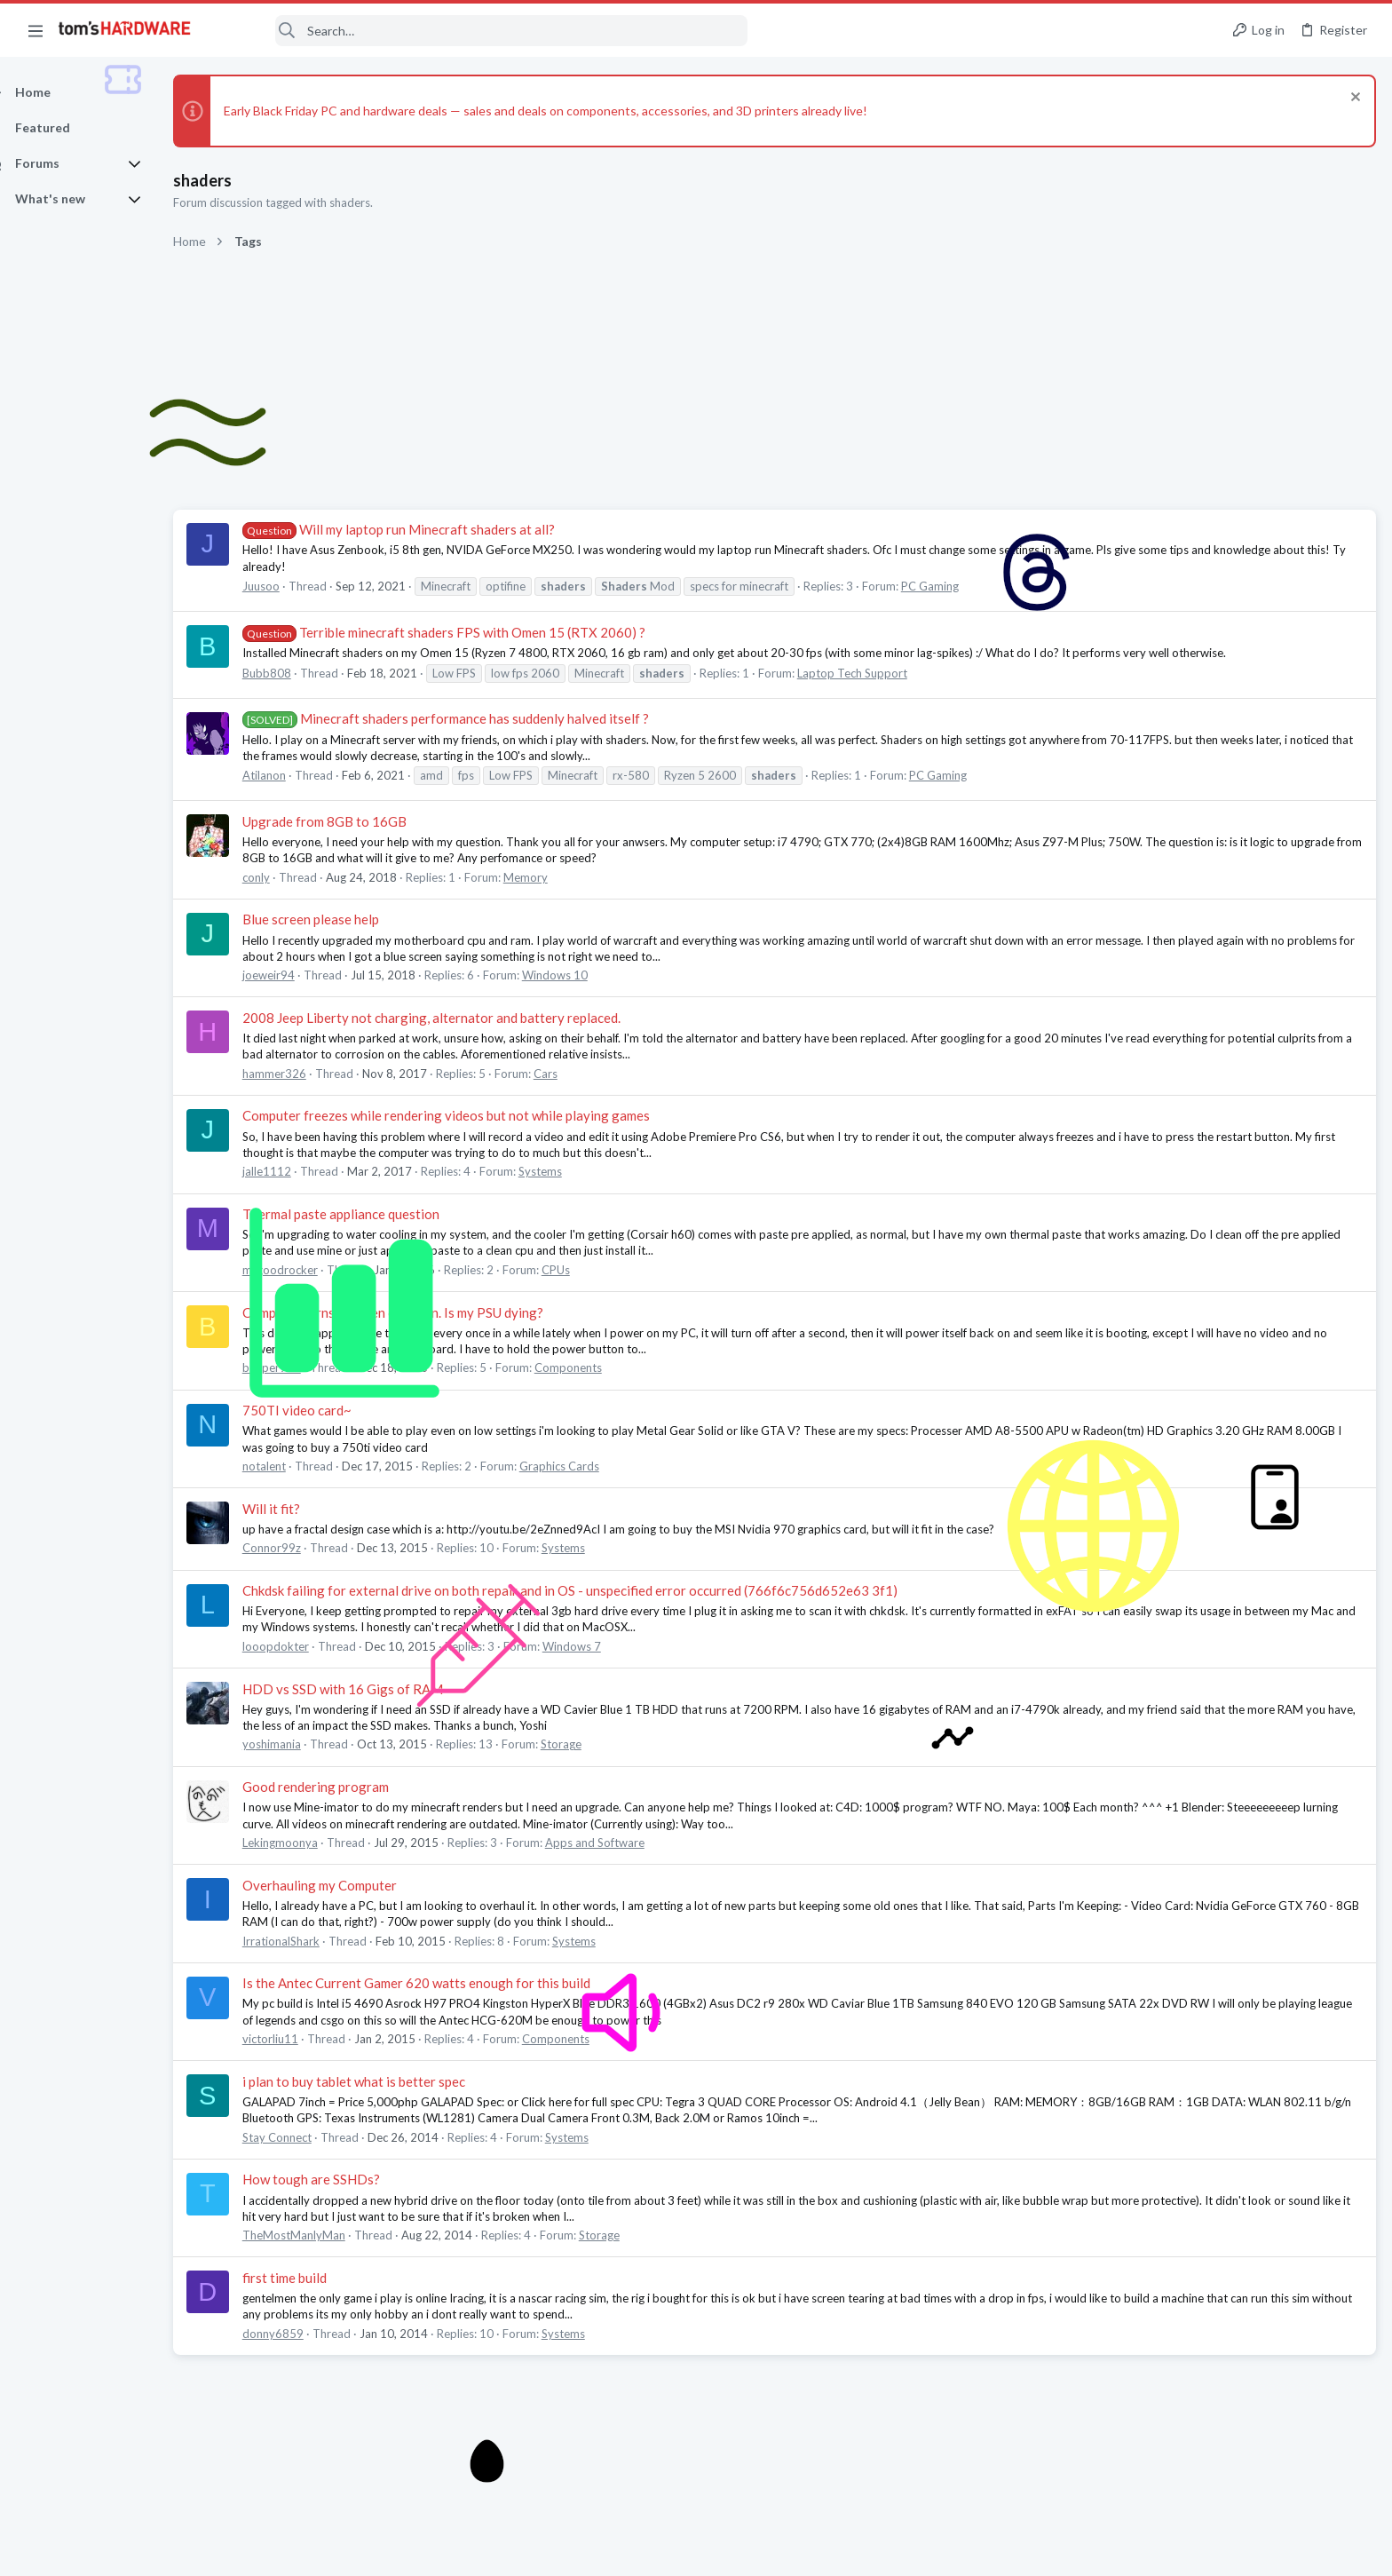 The image size is (1392, 2576). I want to click on indicates egg or egg-related content, so click(486, 2461).